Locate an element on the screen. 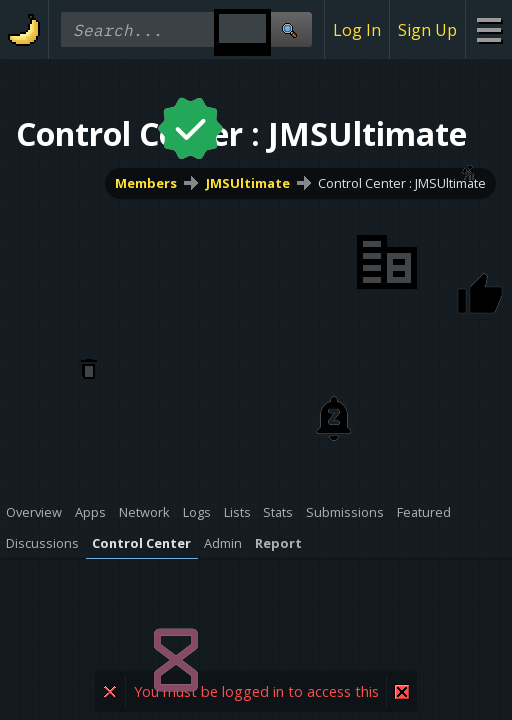 The image size is (512, 720). view company or organization details is located at coordinates (387, 262).